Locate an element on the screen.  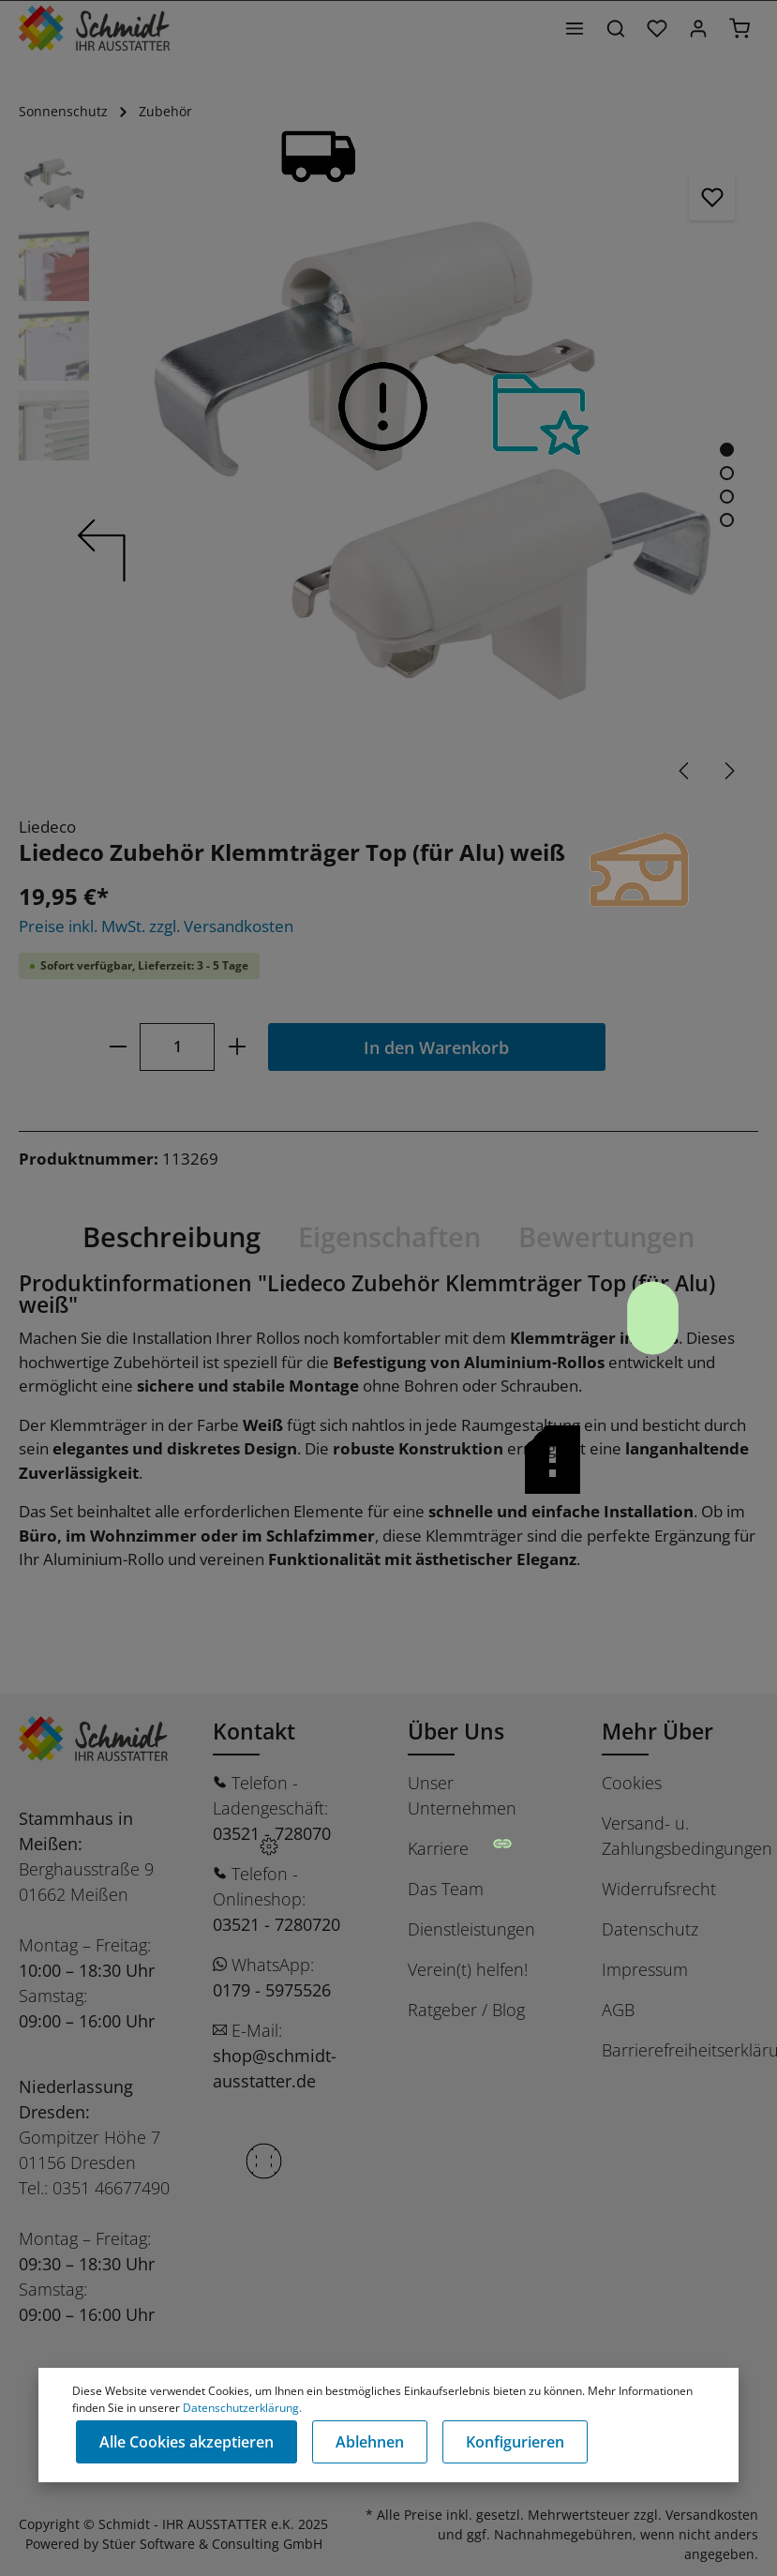
open settings or preferences is located at coordinates (269, 1846).